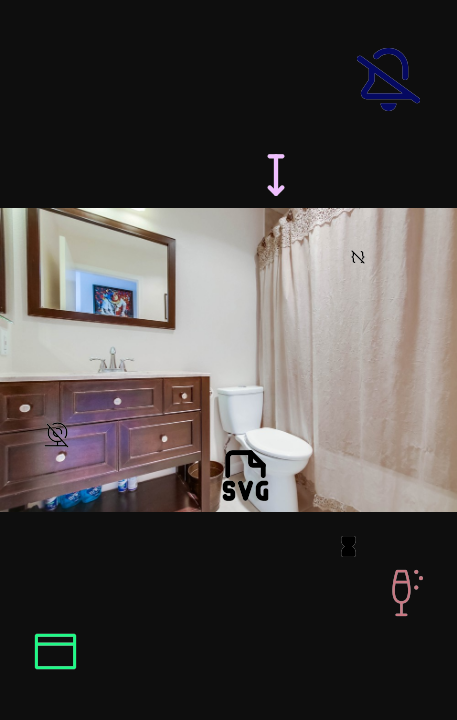 This screenshot has width=457, height=720. Describe the element at coordinates (348, 546) in the screenshot. I see `indicates loading or processing in progress` at that location.